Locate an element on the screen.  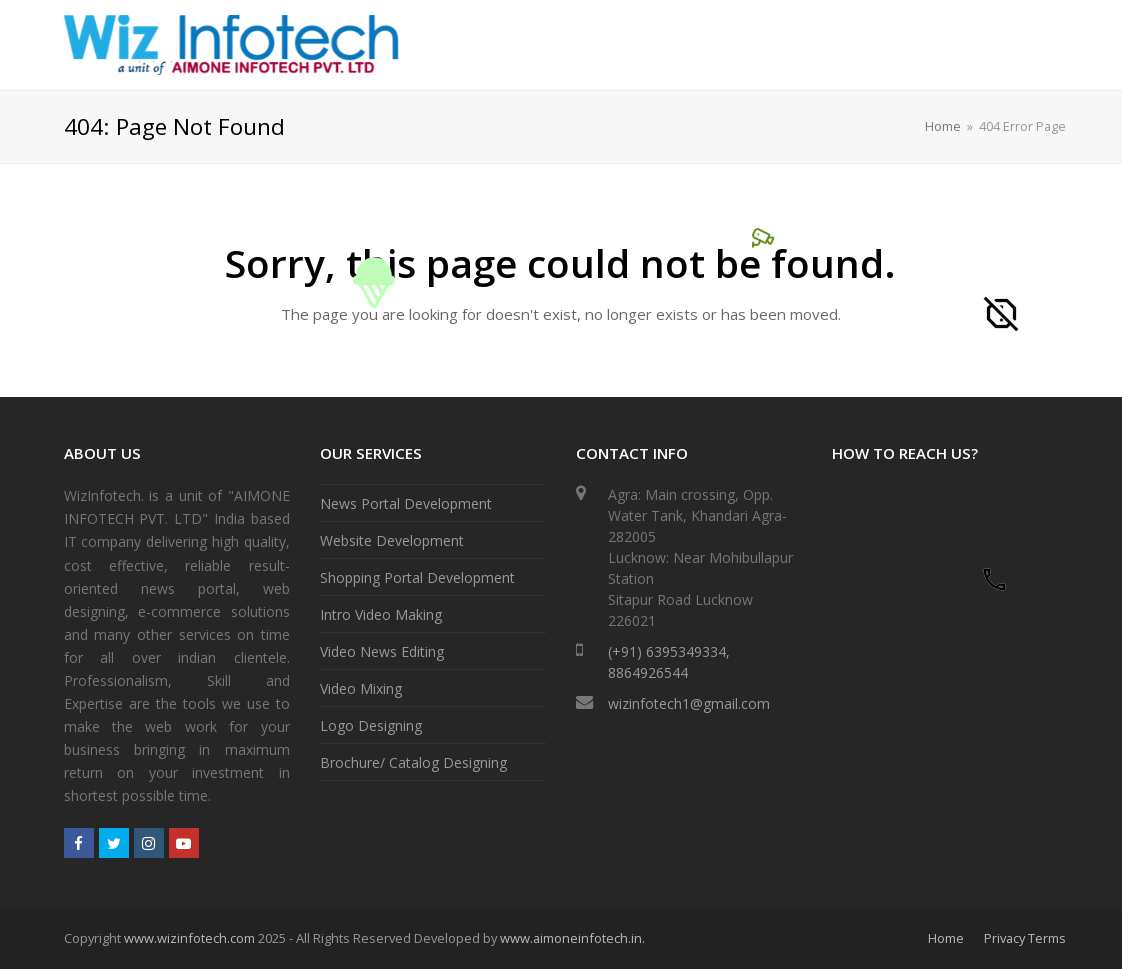
browse dessert or ice cream options is located at coordinates (374, 282).